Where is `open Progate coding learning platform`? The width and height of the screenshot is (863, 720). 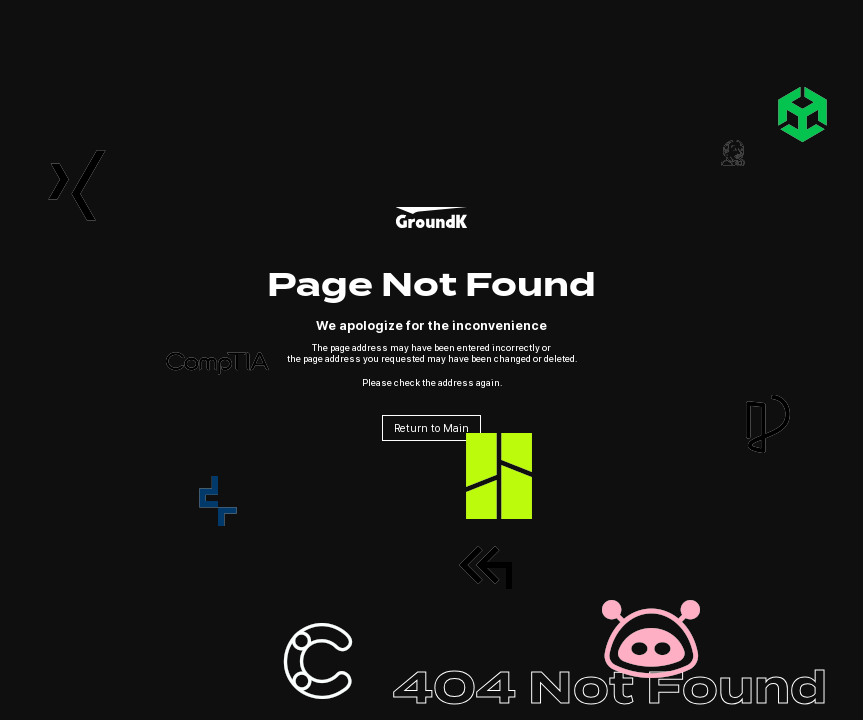
open Progate coding learning platform is located at coordinates (768, 424).